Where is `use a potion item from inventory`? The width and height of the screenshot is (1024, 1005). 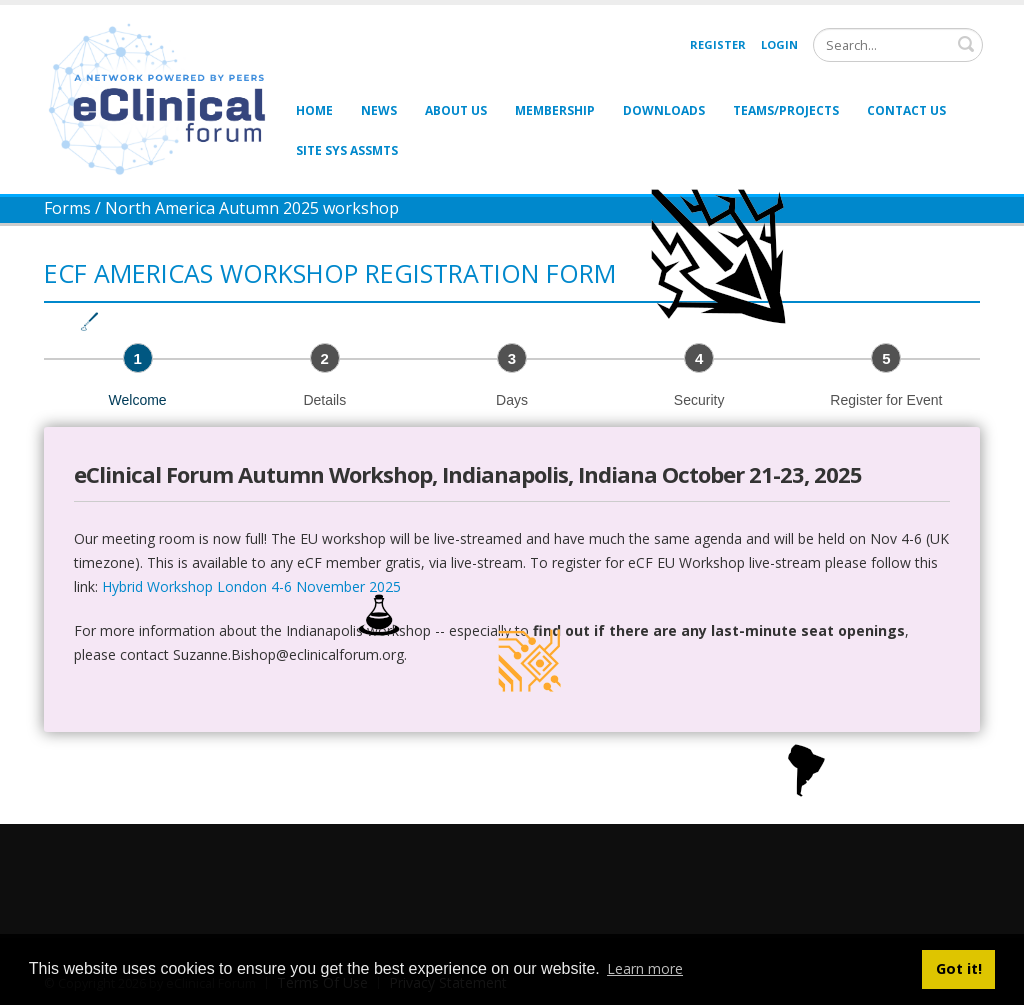
use a potion item from inventory is located at coordinates (379, 615).